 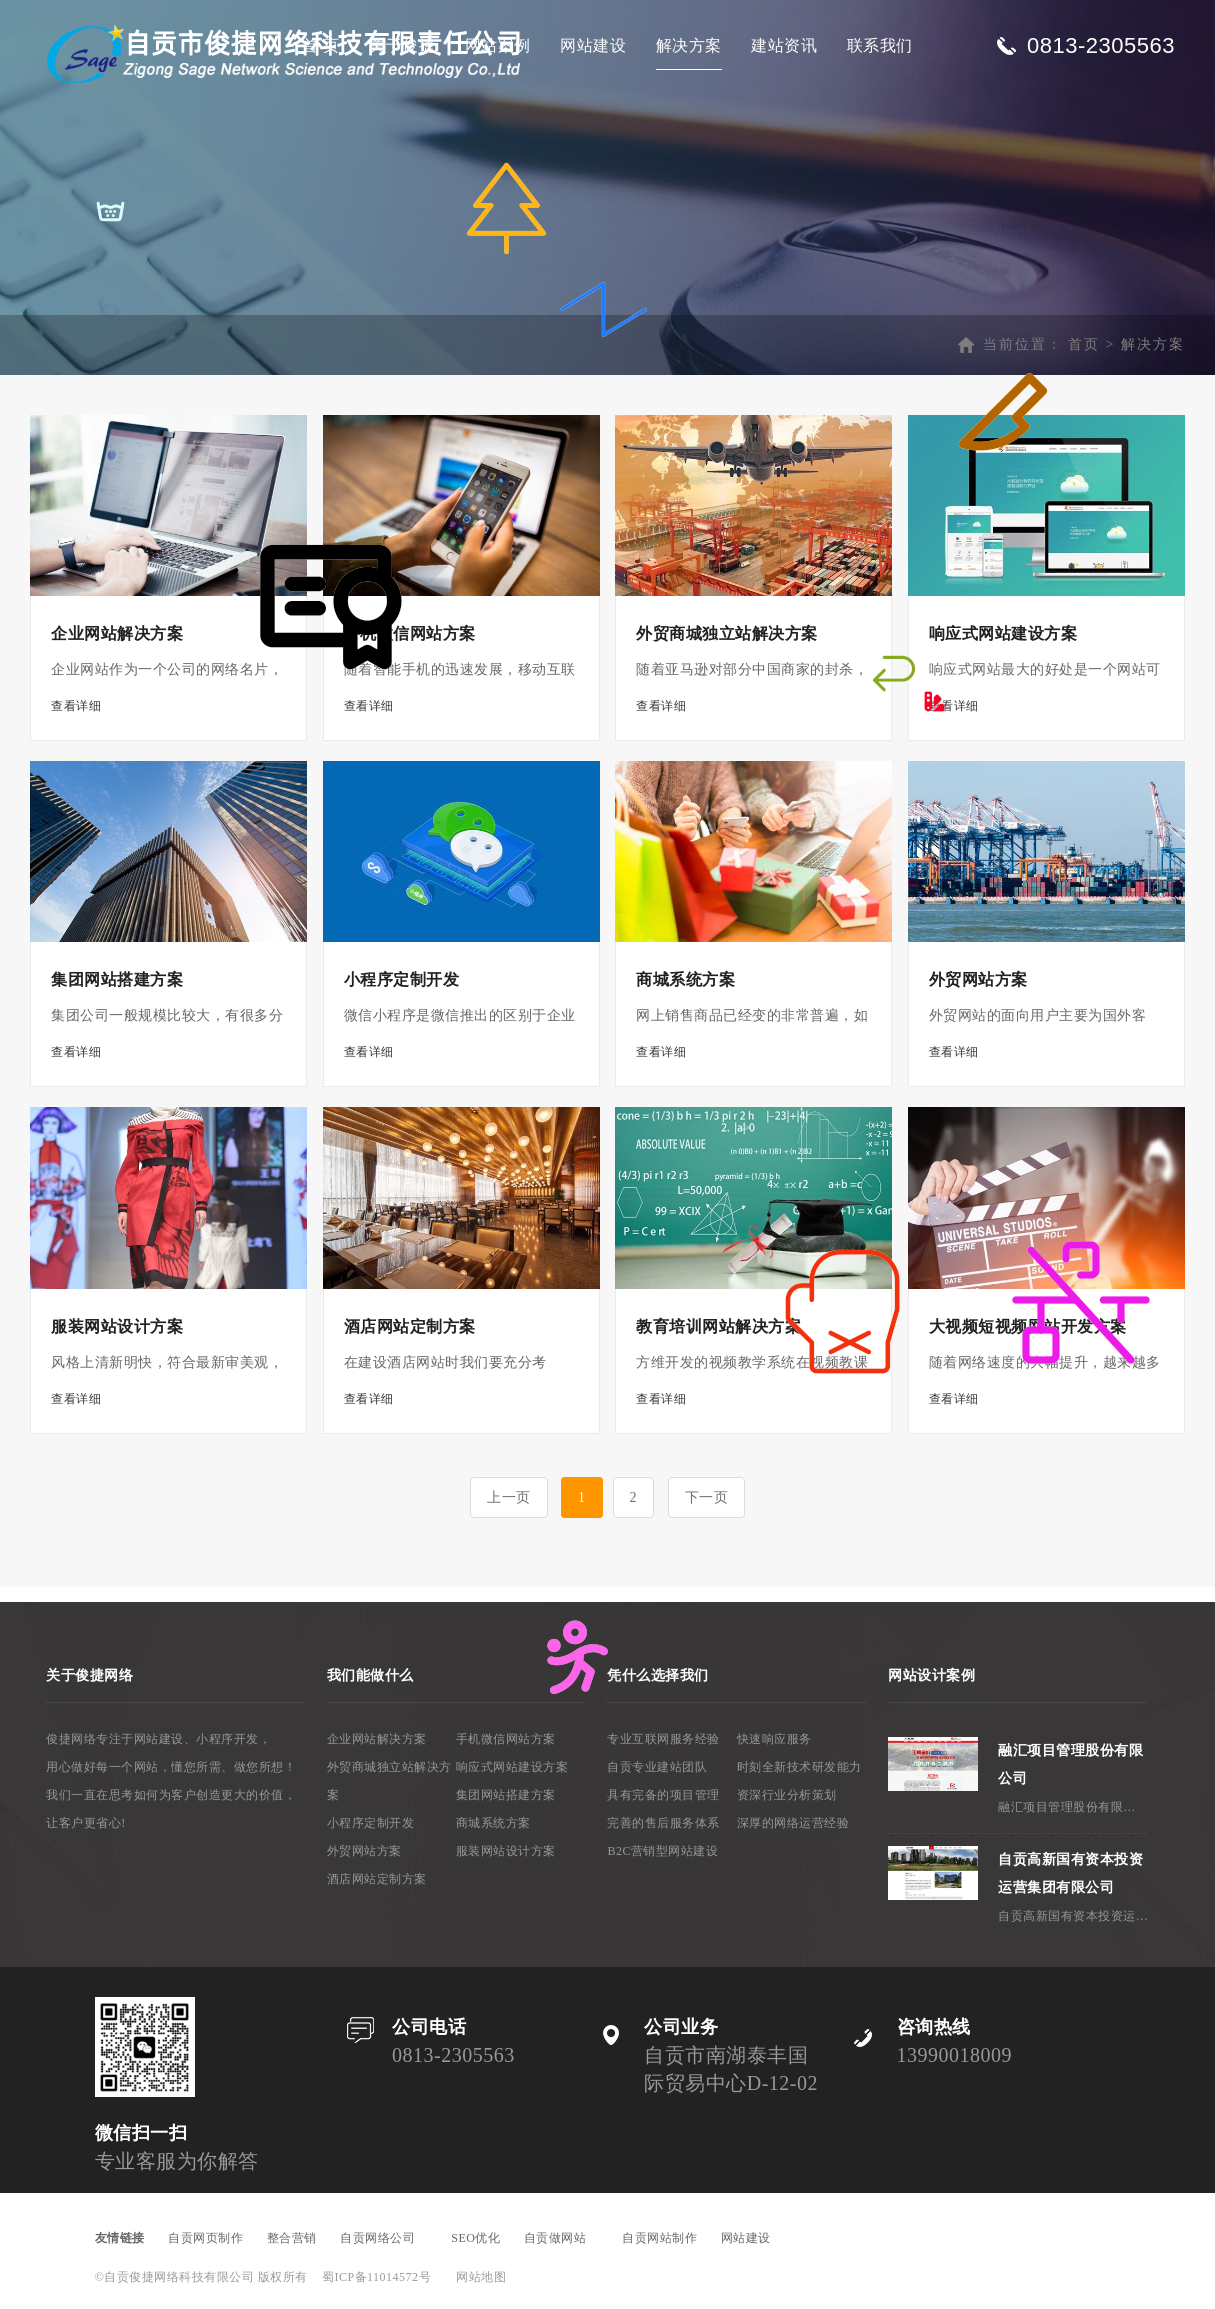 What do you see at coordinates (1081, 1305) in the screenshot?
I see `network connection unavailable` at bounding box center [1081, 1305].